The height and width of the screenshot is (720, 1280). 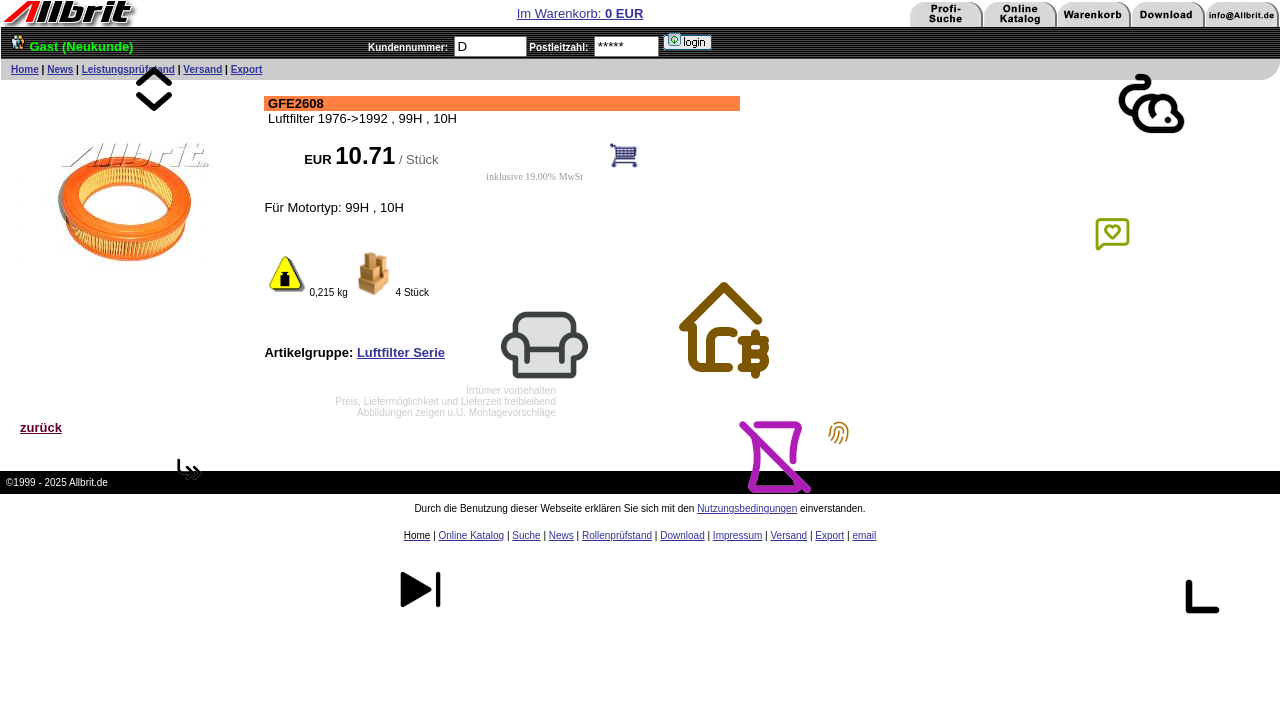 I want to click on authenticate with fingerprint, so click(x=839, y=433).